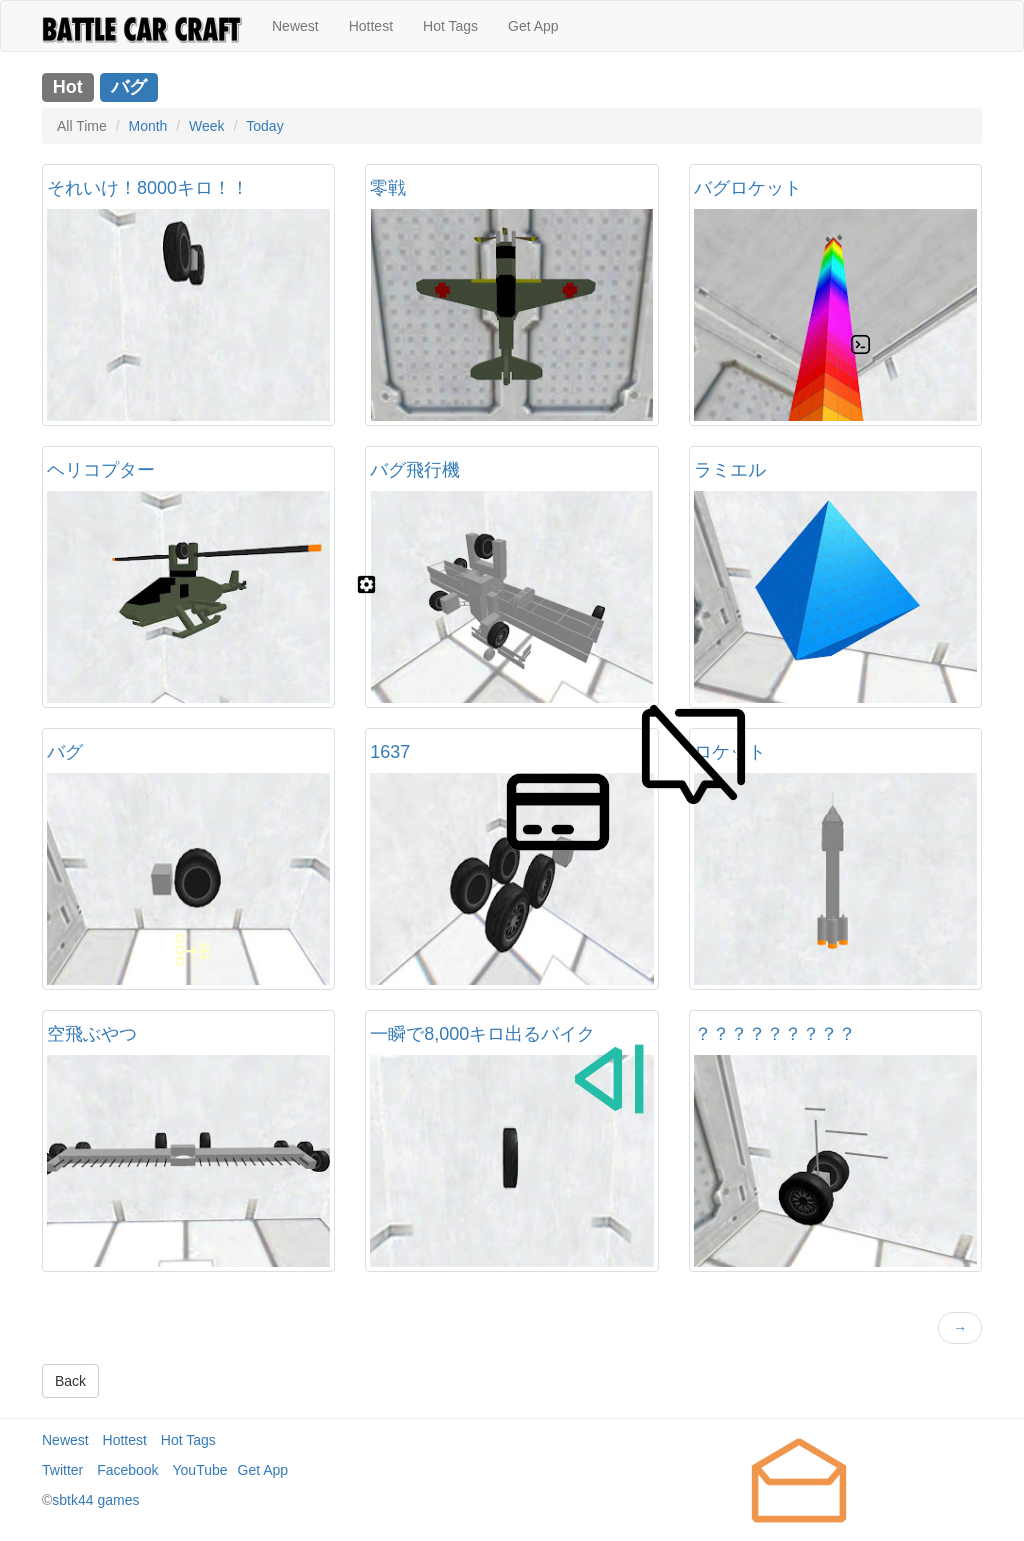 This screenshot has width=1024, height=1541. What do you see at coordinates (693, 752) in the screenshot?
I see `mute or disable chat notifications` at bounding box center [693, 752].